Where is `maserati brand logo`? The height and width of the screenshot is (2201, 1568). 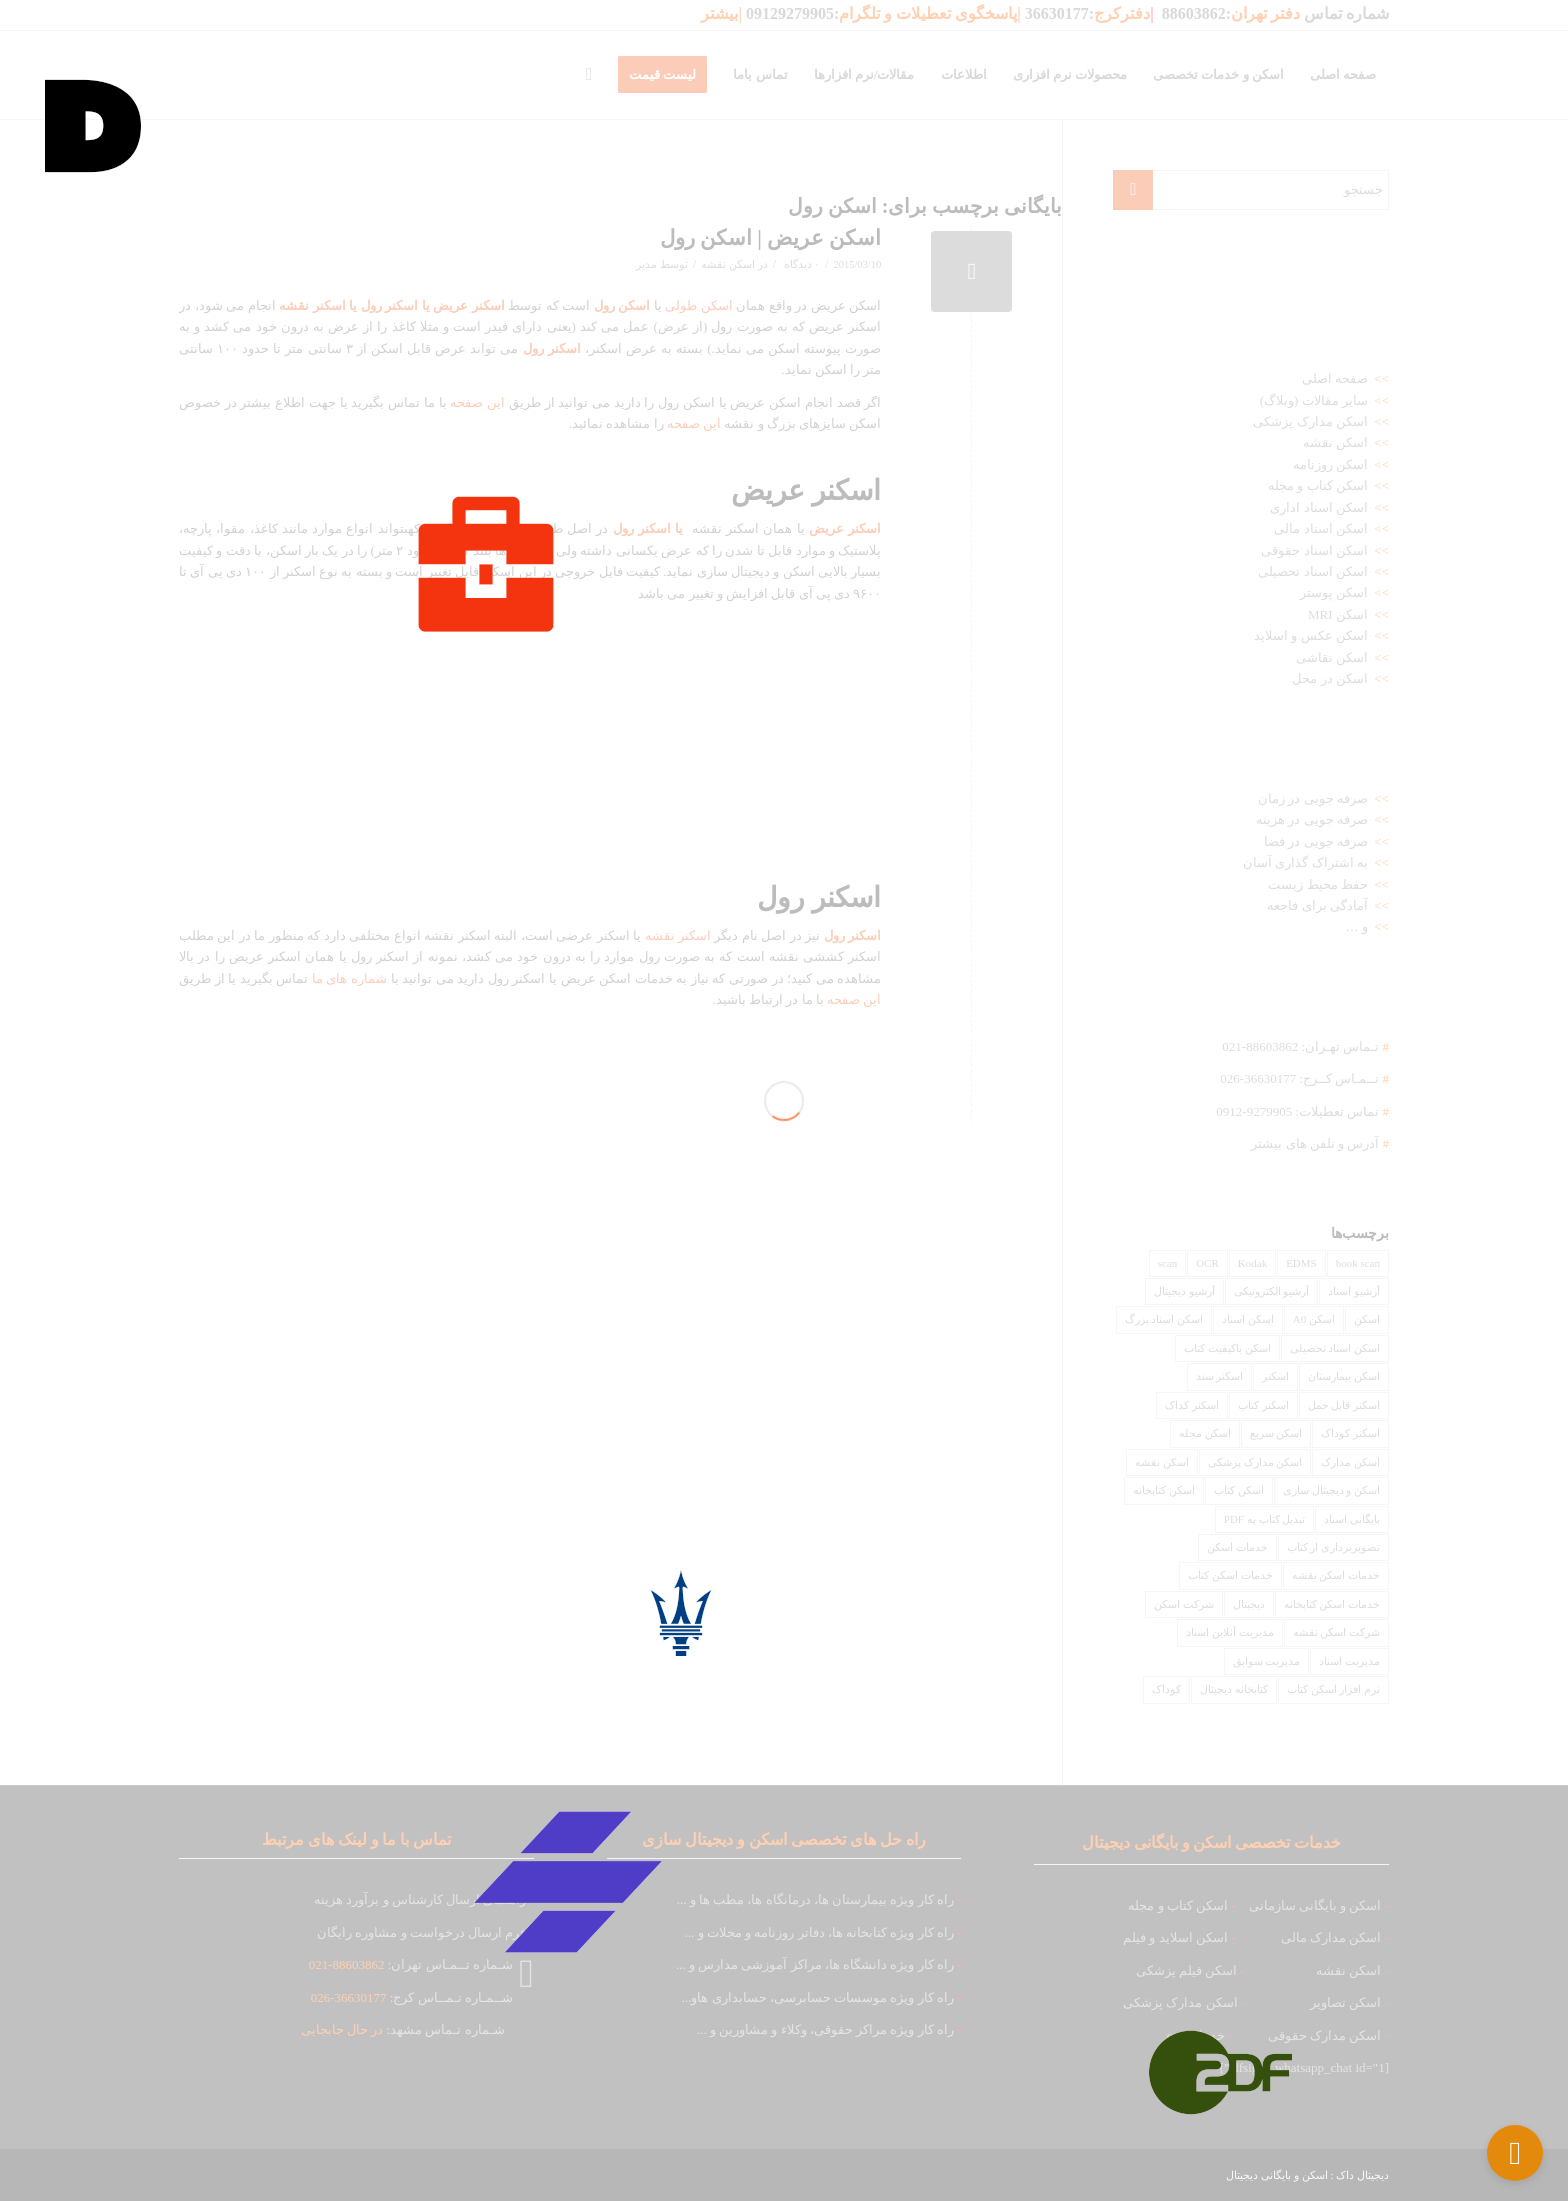
maserati brand logo is located at coordinates (681, 1613).